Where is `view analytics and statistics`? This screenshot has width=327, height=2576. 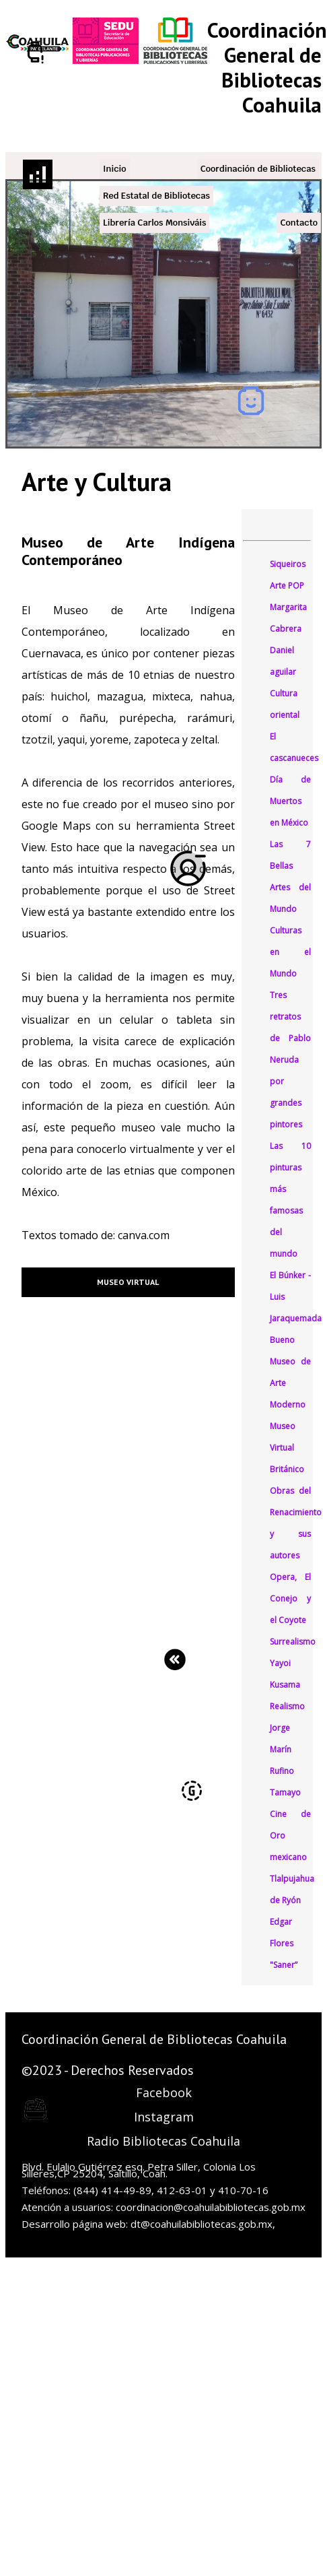
view analytics and statistics is located at coordinates (38, 174).